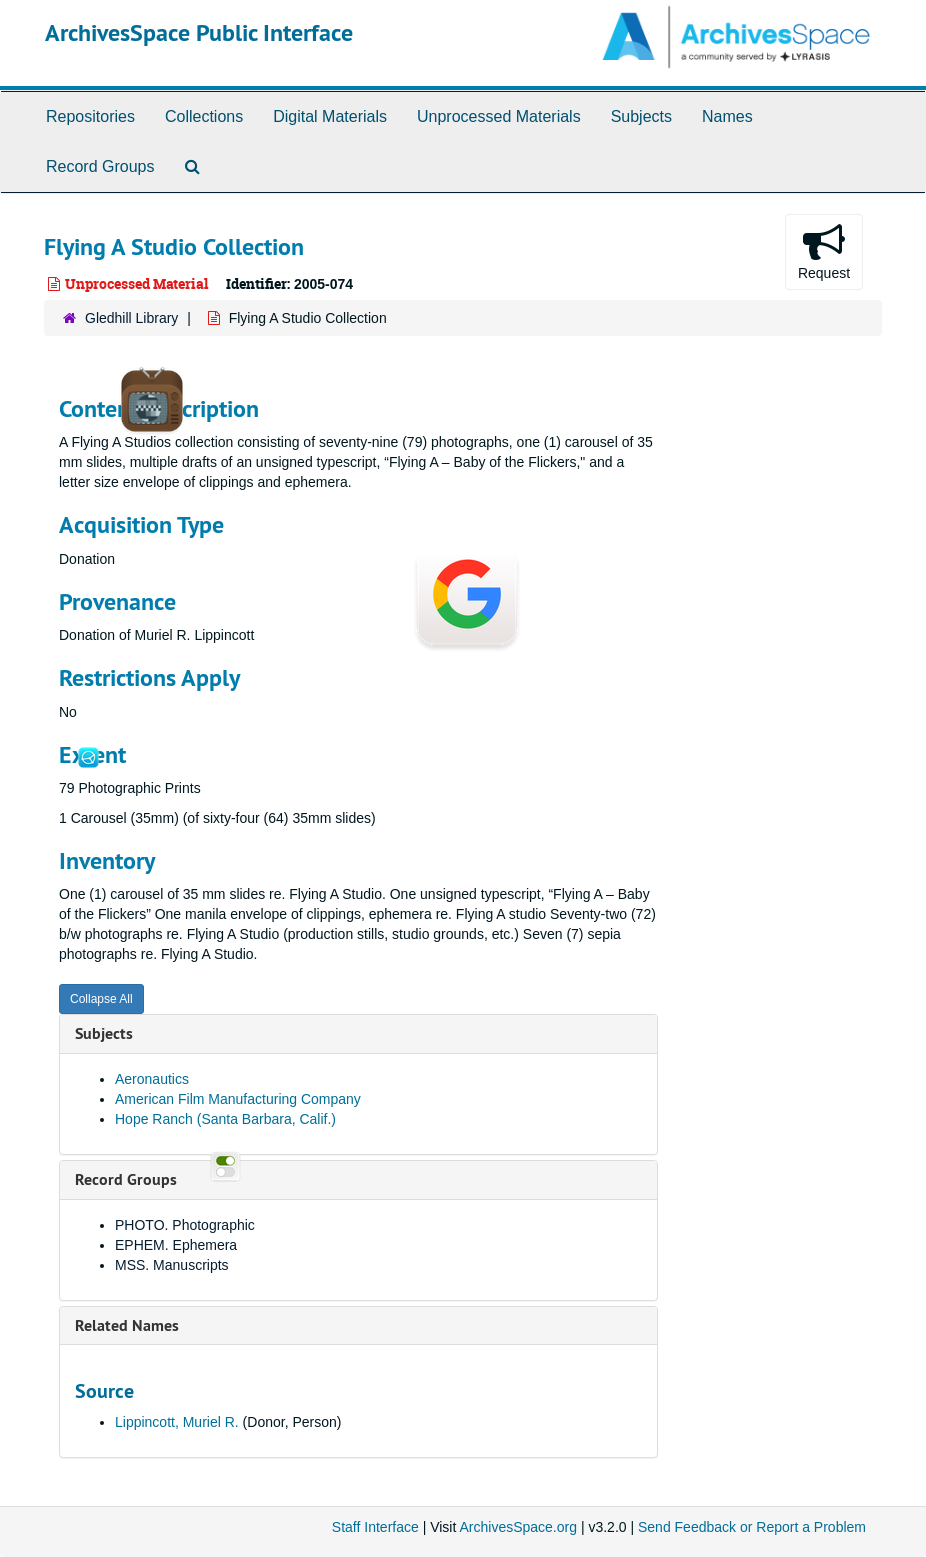  Describe the element at coordinates (88, 757) in the screenshot. I see `open syncthing file synchronization app` at that location.